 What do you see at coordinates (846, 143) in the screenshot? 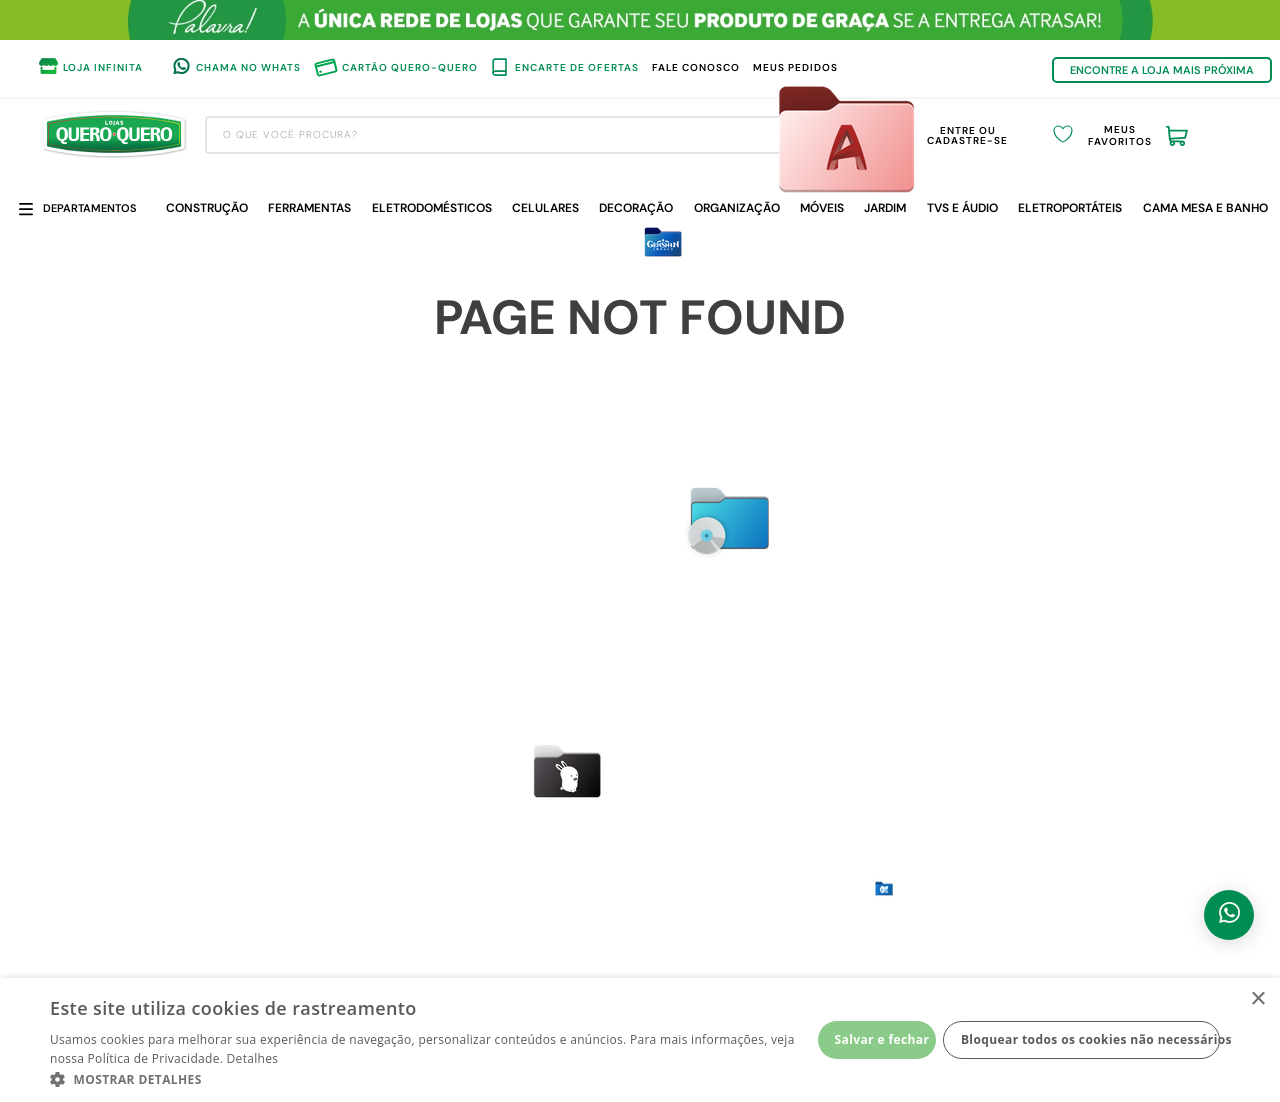
I see `folder containing AutoCAD project files` at bounding box center [846, 143].